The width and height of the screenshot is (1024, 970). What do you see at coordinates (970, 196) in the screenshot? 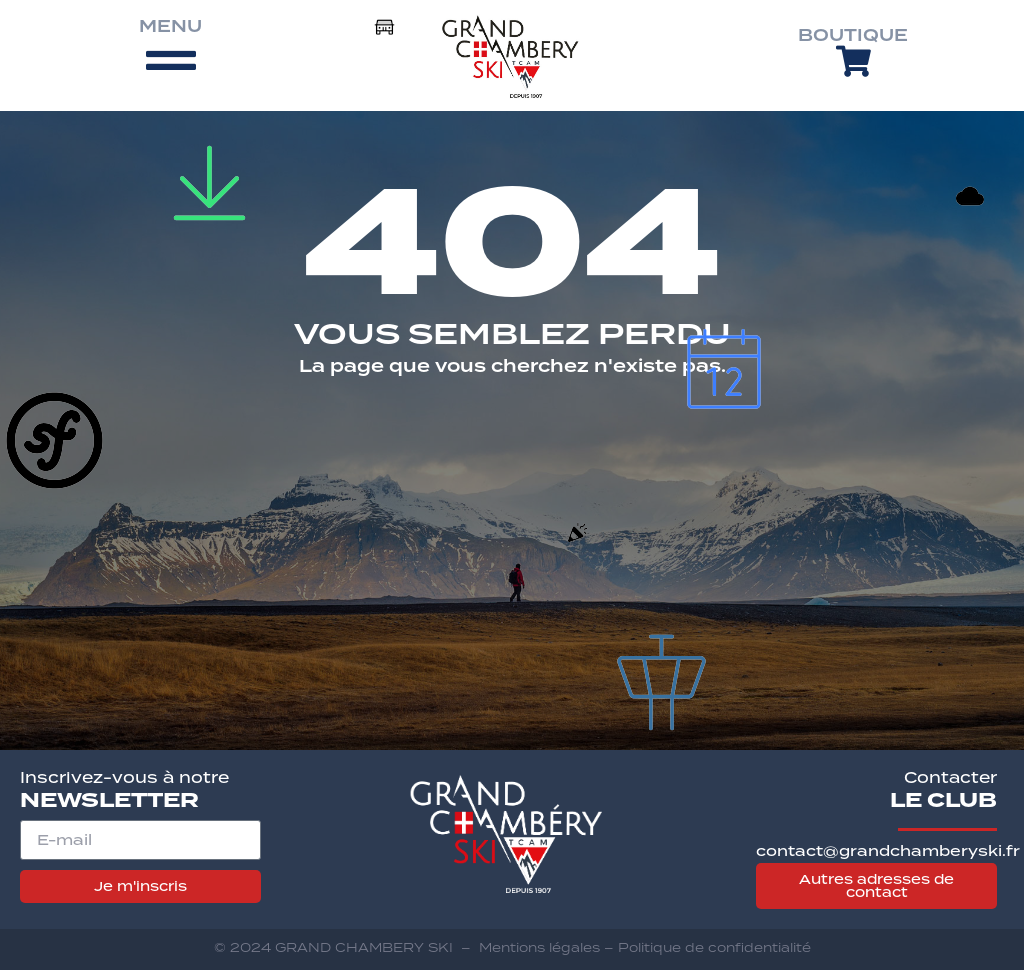
I see `access cloud storage` at bounding box center [970, 196].